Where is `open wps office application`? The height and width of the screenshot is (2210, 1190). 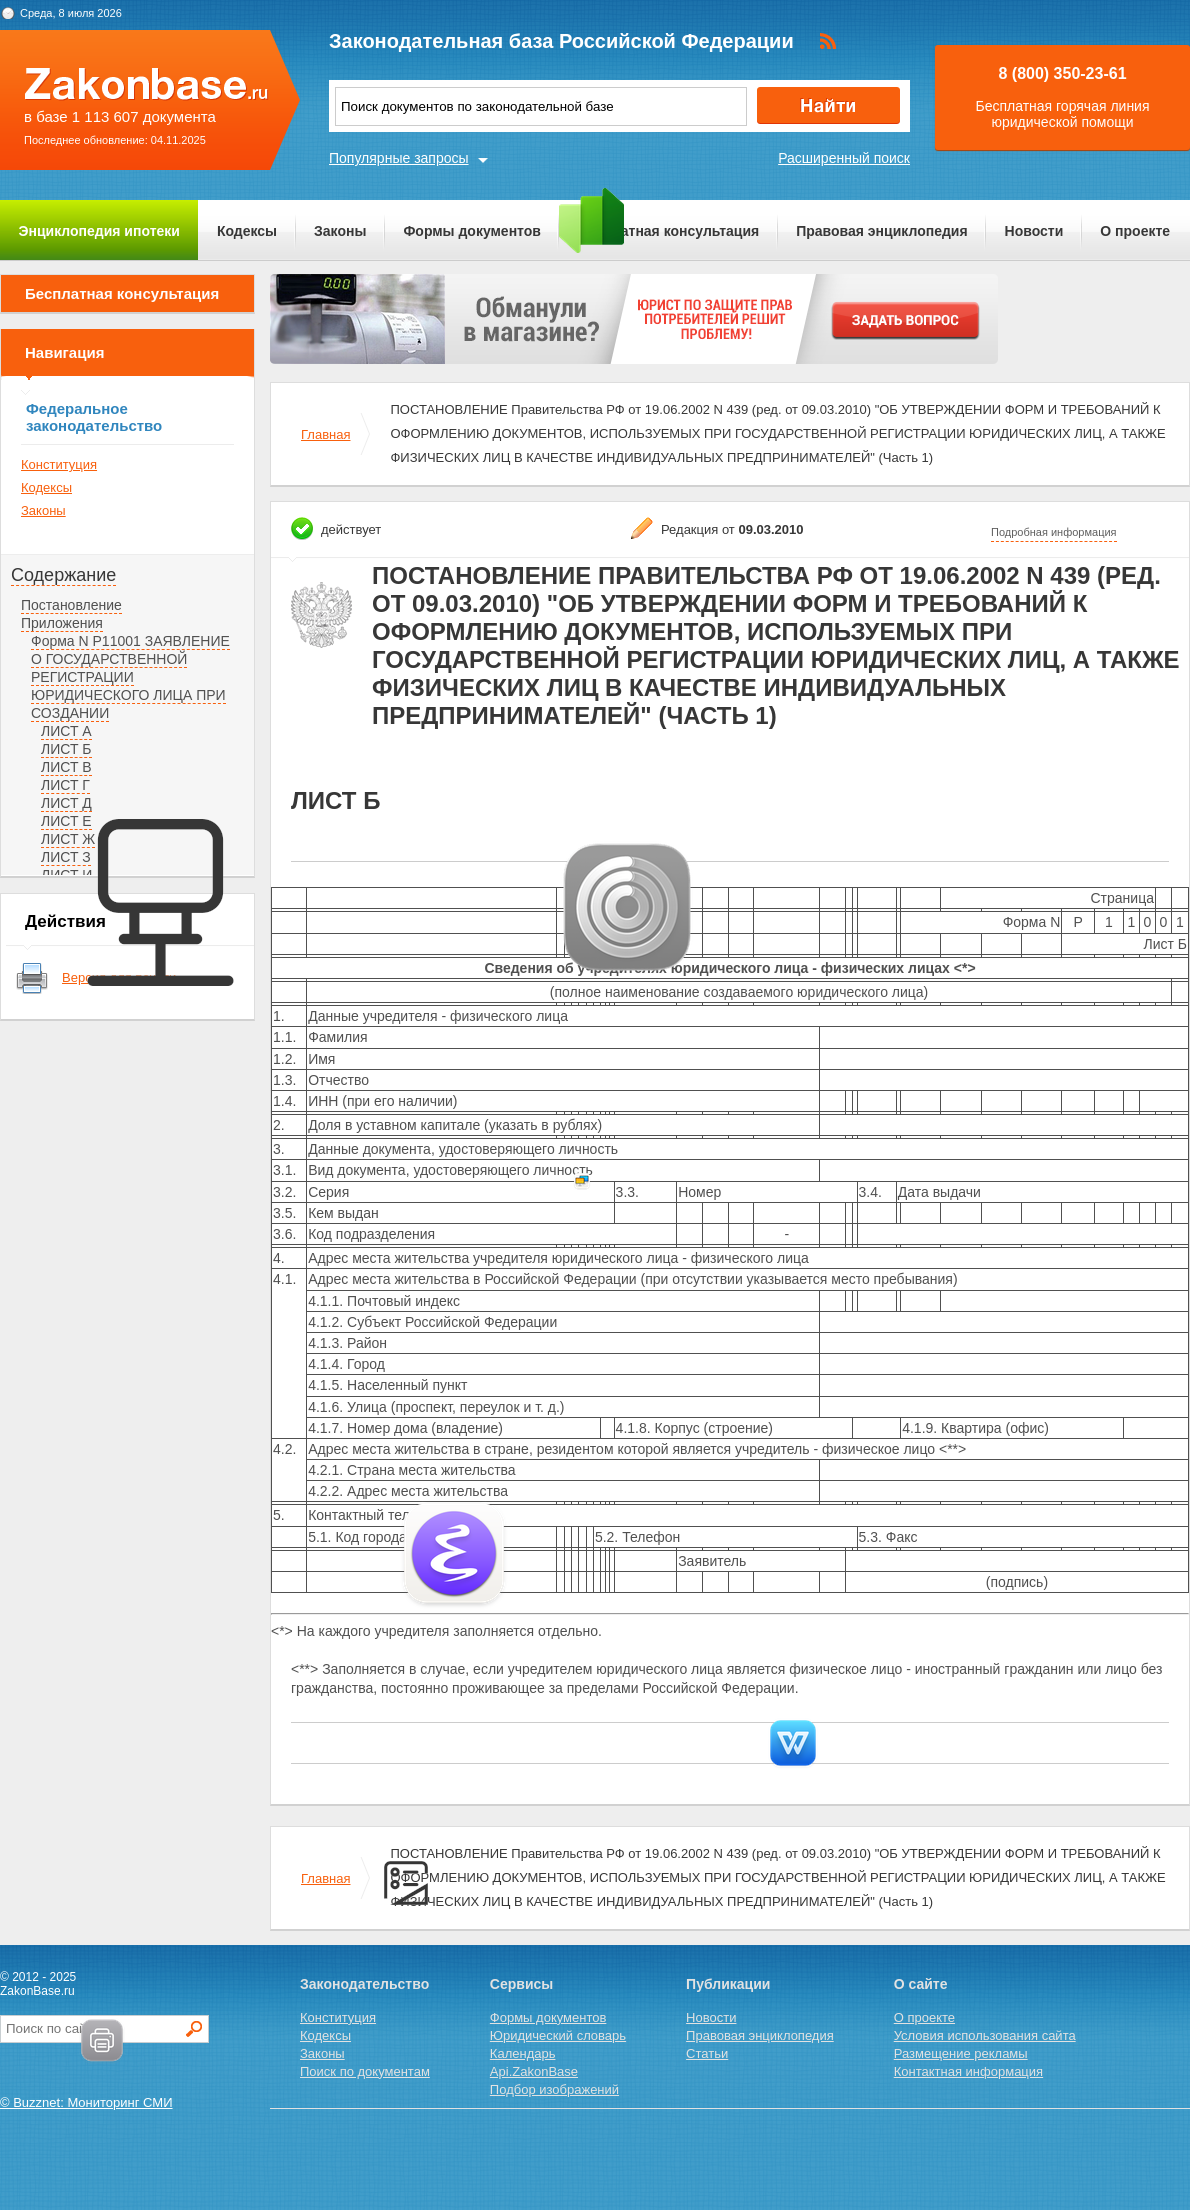 open wps office application is located at coordinates (793, 1743).